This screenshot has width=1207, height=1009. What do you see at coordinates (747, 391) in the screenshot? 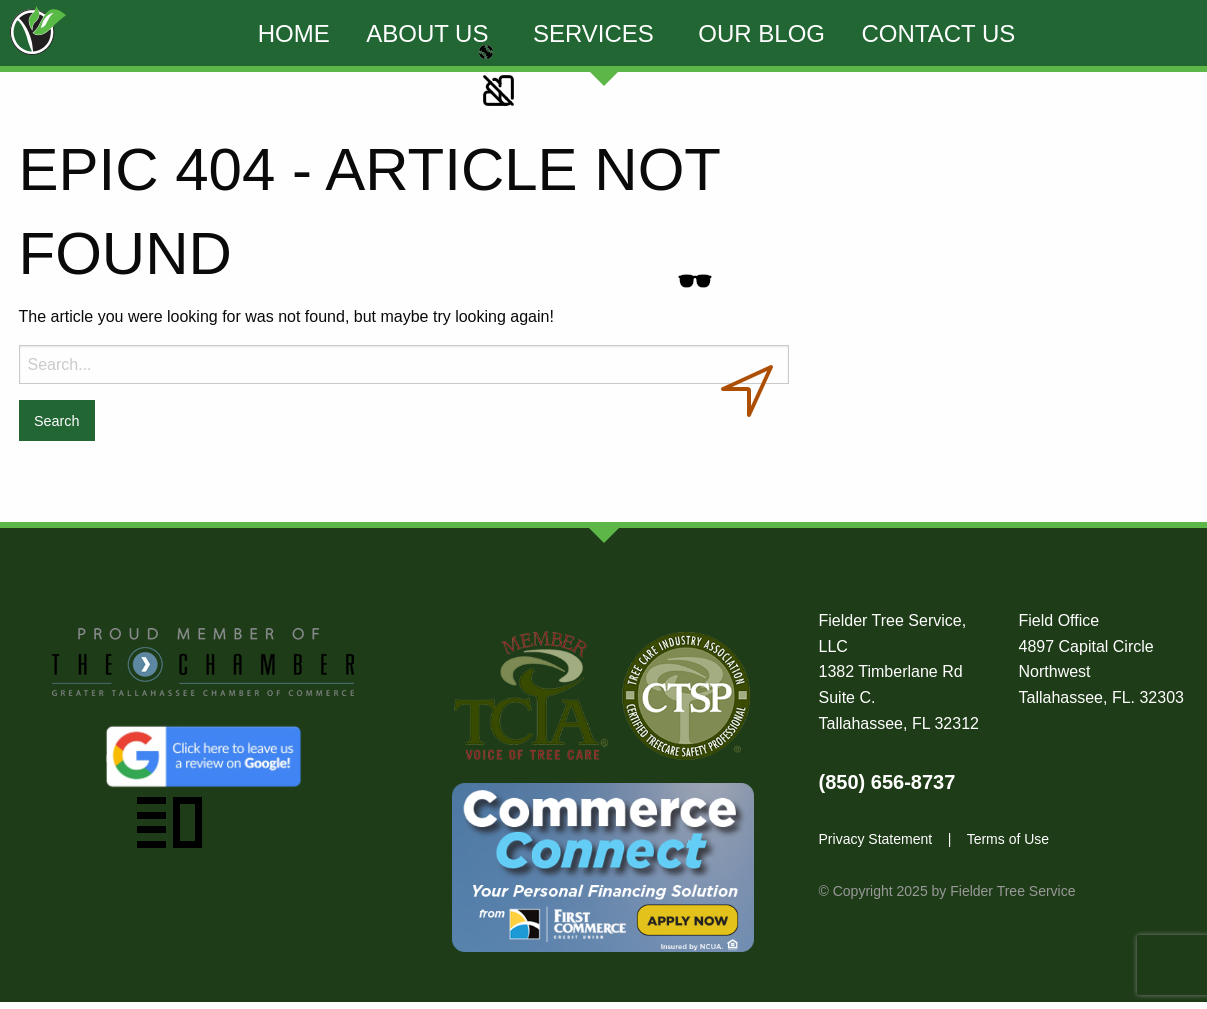
I see `get directions to a location` at bounding box center [747, 391].